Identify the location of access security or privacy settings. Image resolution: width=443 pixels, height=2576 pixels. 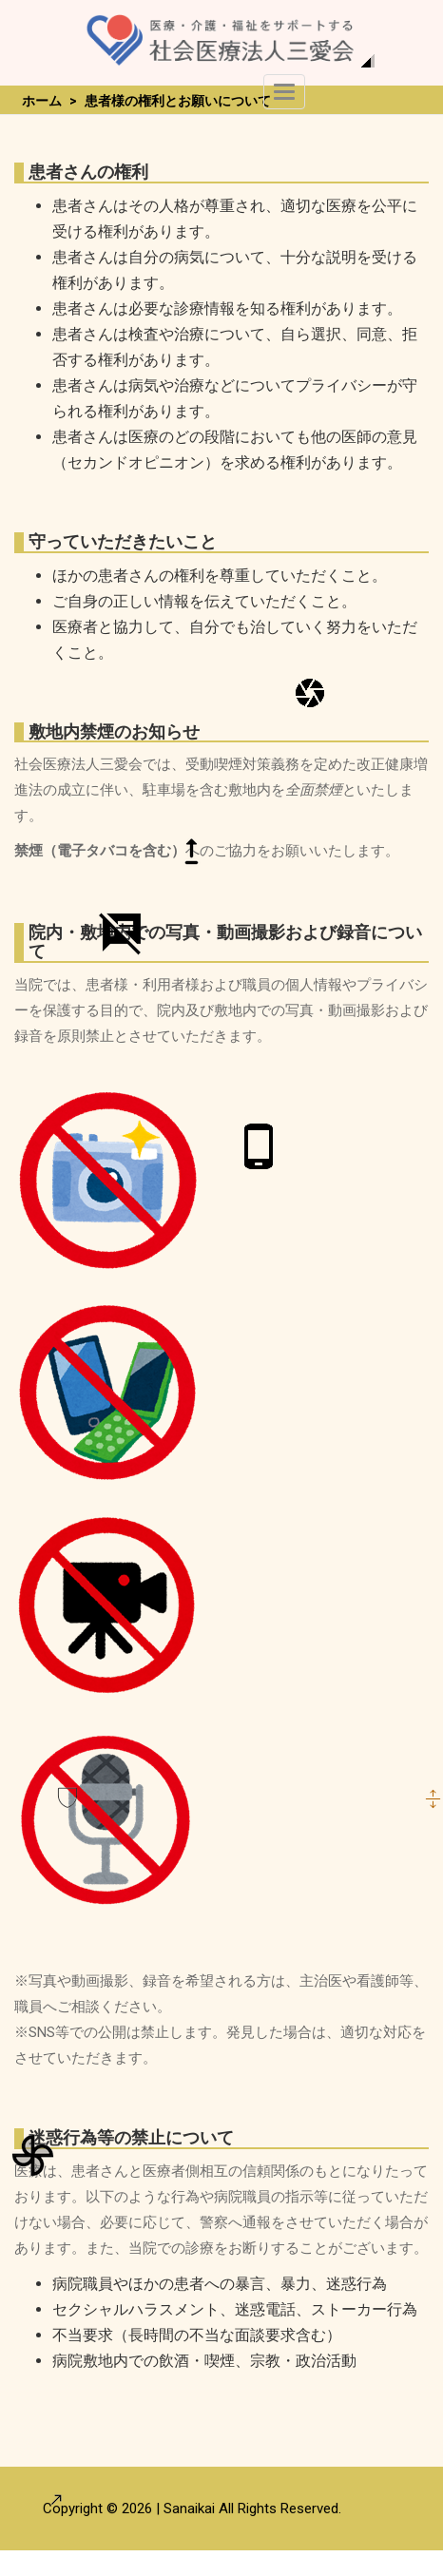
(67, 1797).